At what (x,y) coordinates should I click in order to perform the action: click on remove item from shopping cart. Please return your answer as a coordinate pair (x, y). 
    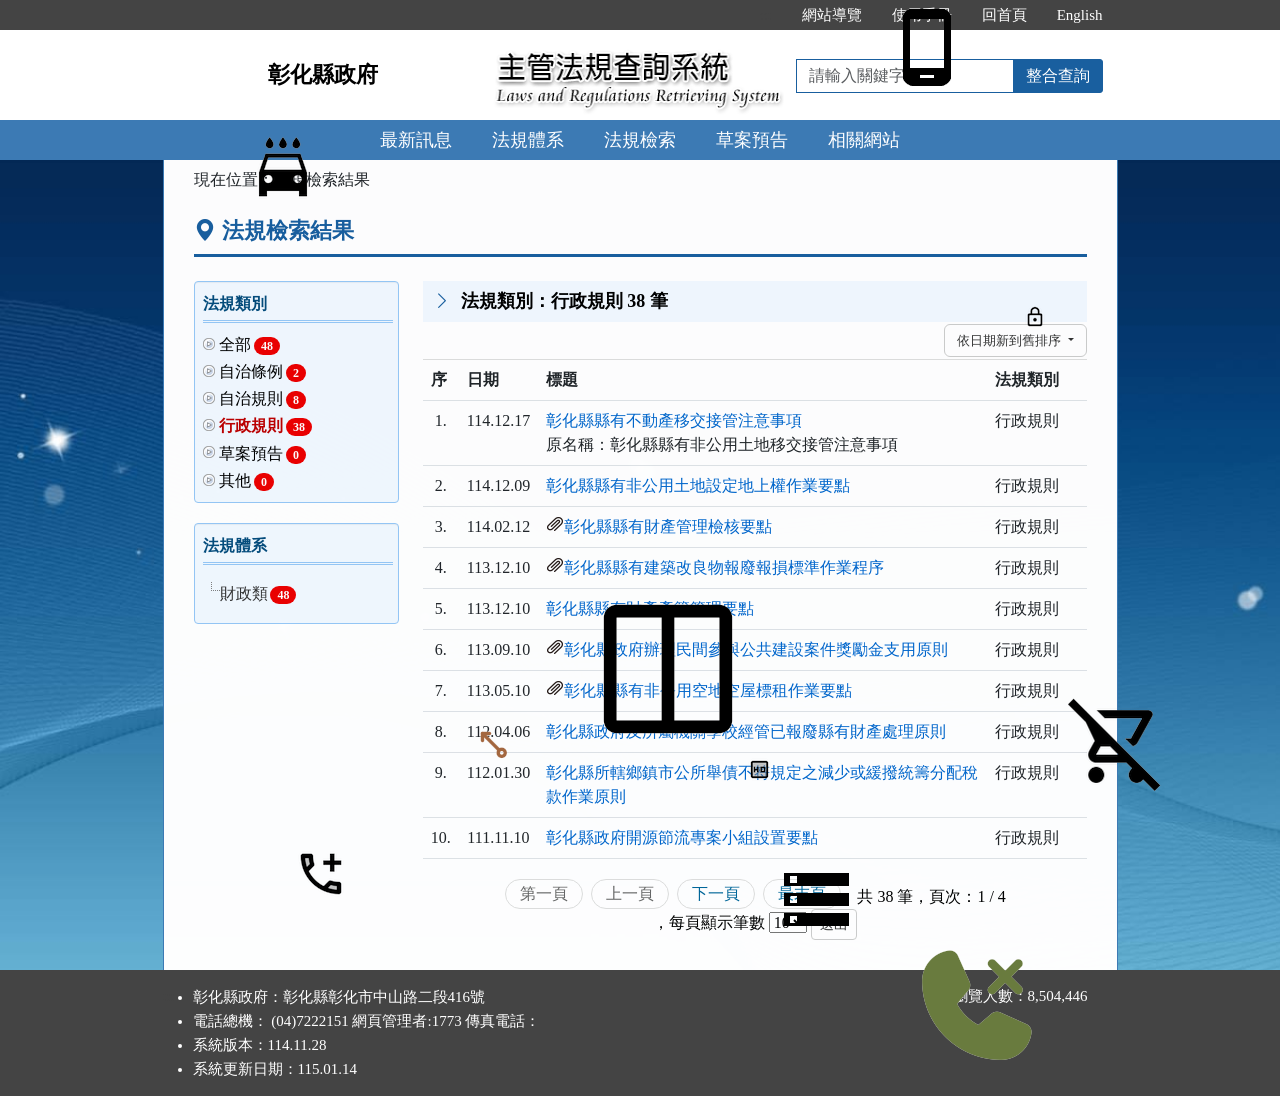
    Looking at the image, I should click on (1116, 742).